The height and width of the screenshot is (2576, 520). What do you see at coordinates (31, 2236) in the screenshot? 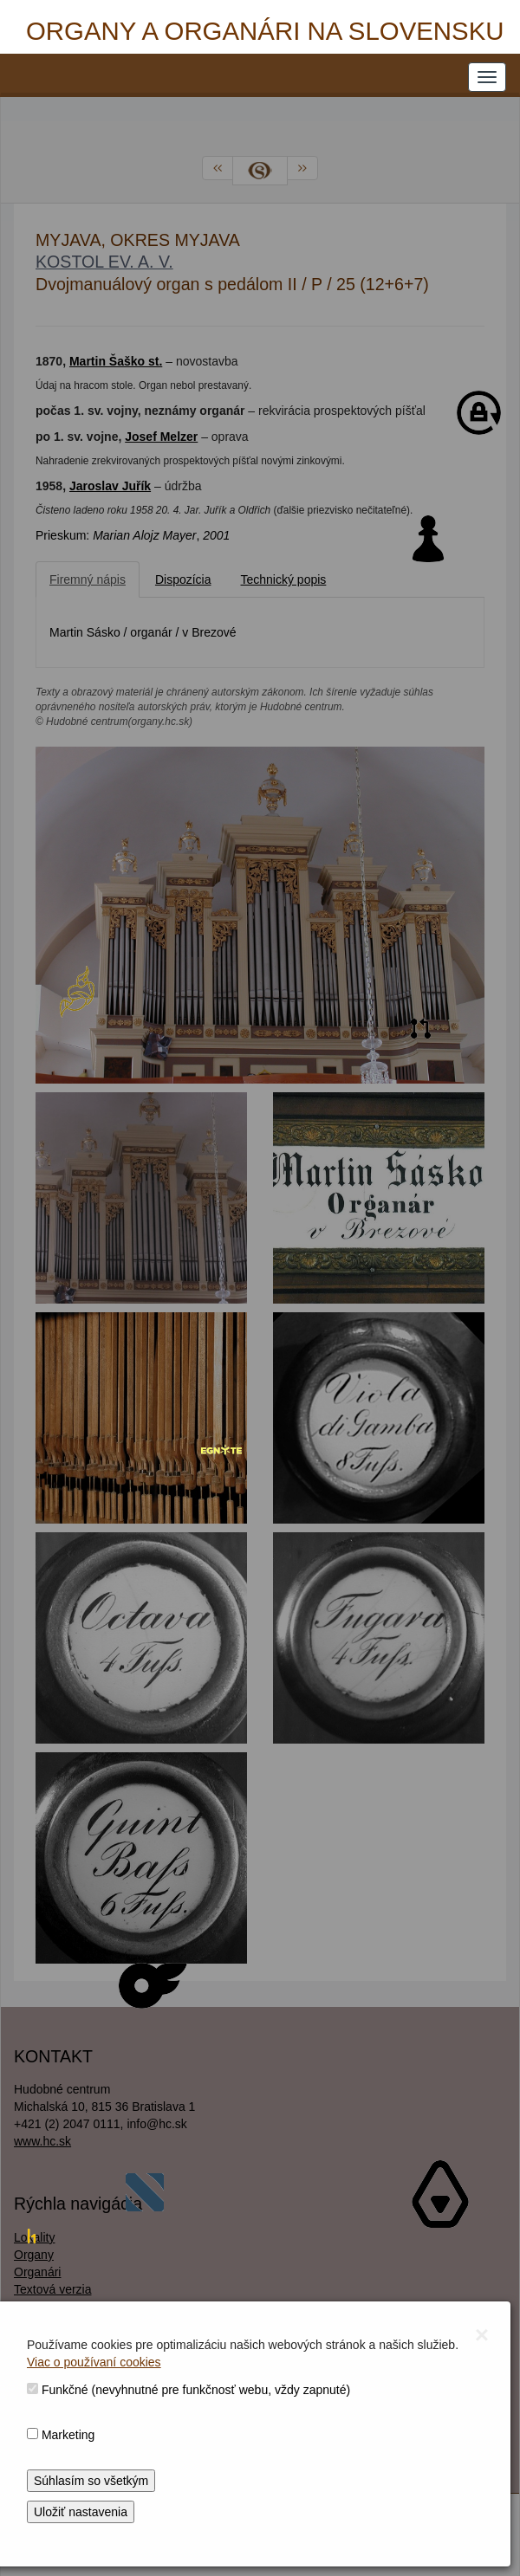
I see `visit hackerone bug bounty platform` at bounding box center [31, 2236].